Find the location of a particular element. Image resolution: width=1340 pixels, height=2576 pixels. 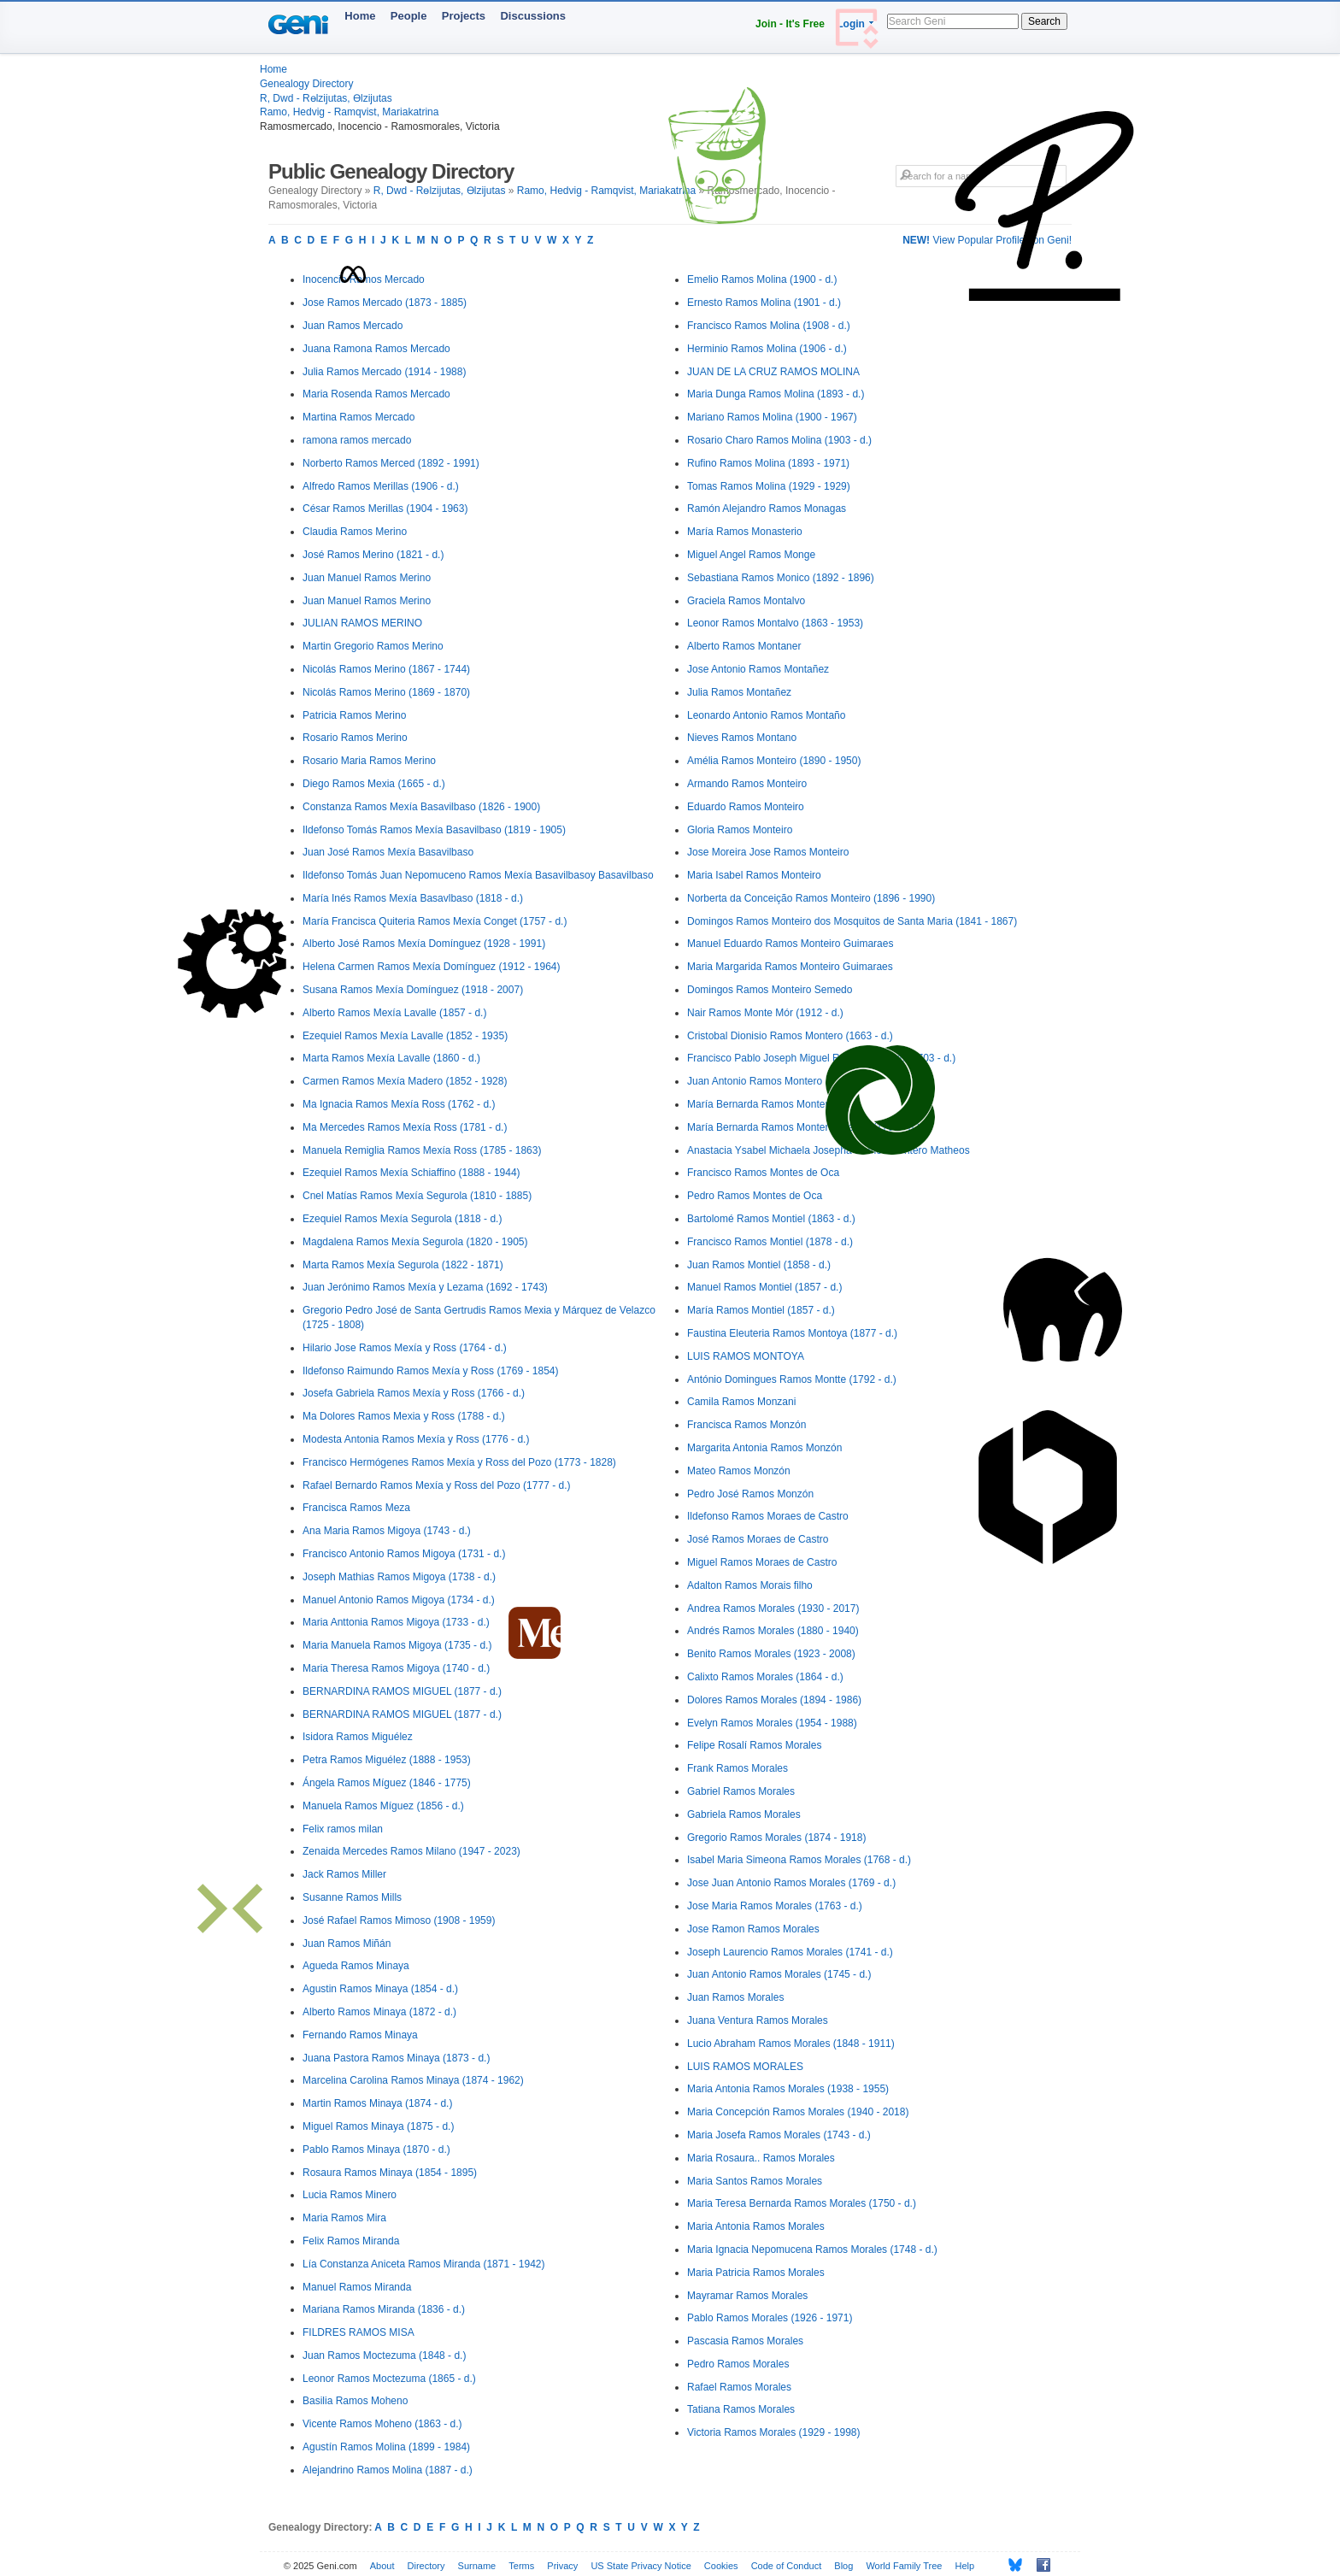

gin web framework logo is located at coordinates (717, 156).